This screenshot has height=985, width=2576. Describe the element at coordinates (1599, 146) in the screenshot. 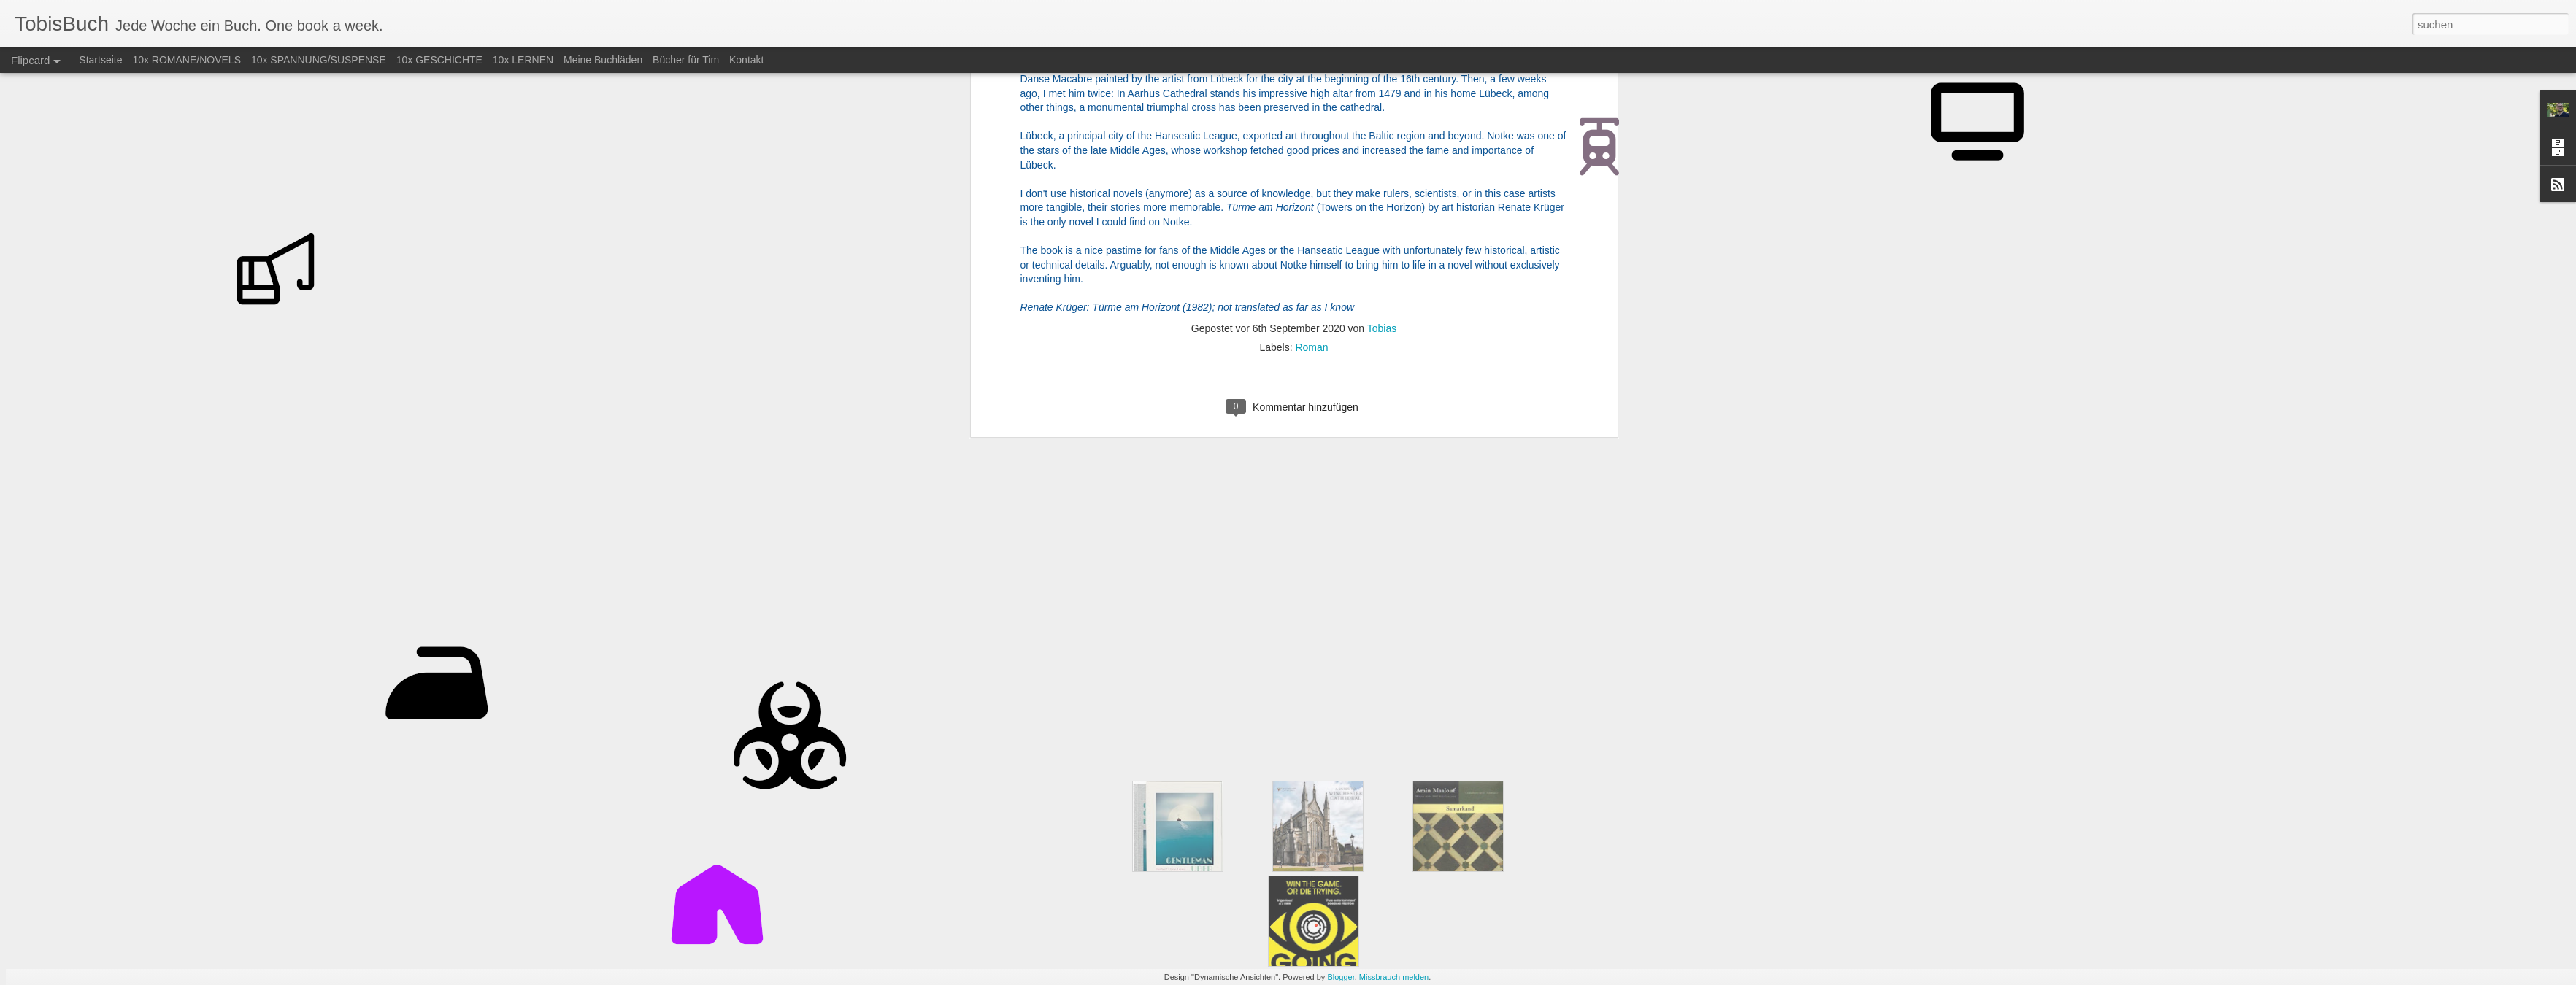

I see `access public transit or tram routes` at that location.